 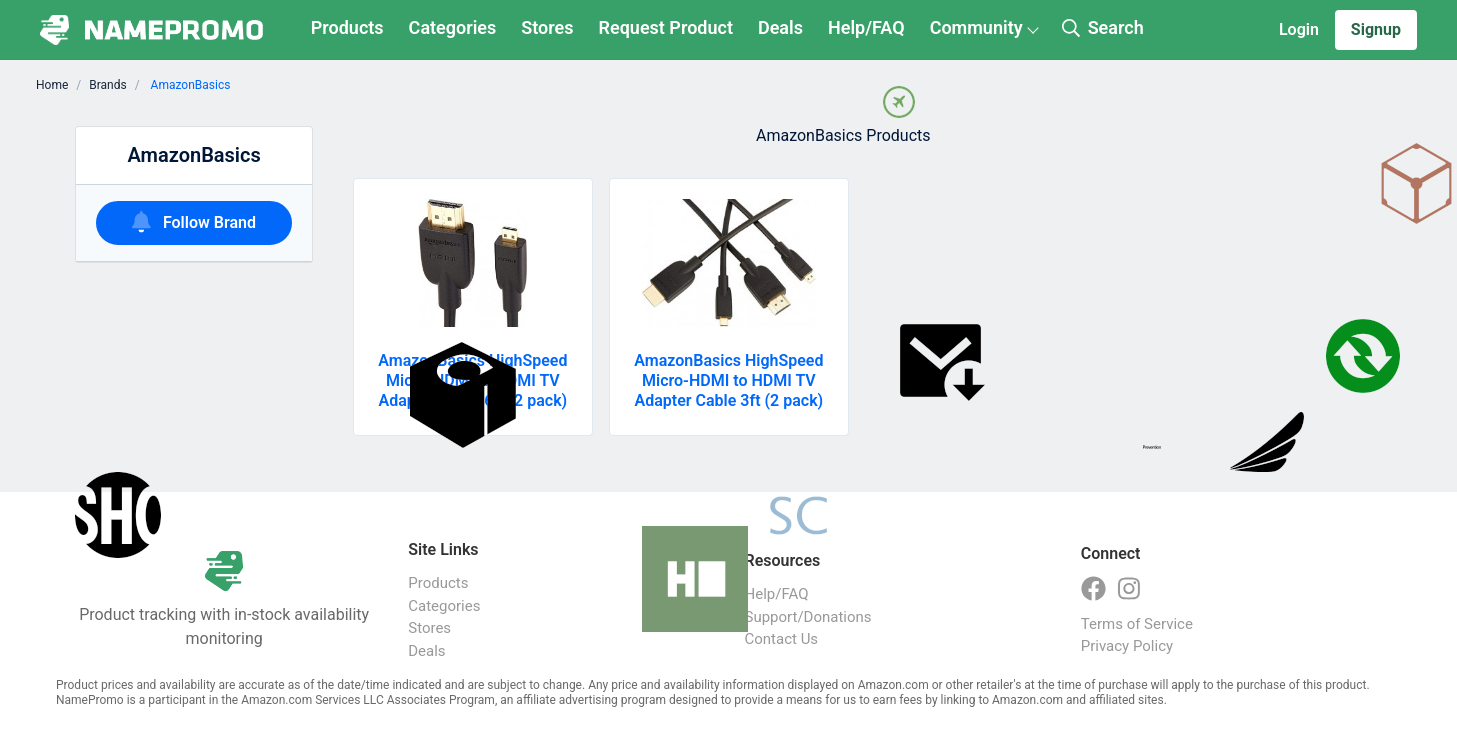 I want to click on conan c/c++ package manager logo, so click(x=463, y=395).